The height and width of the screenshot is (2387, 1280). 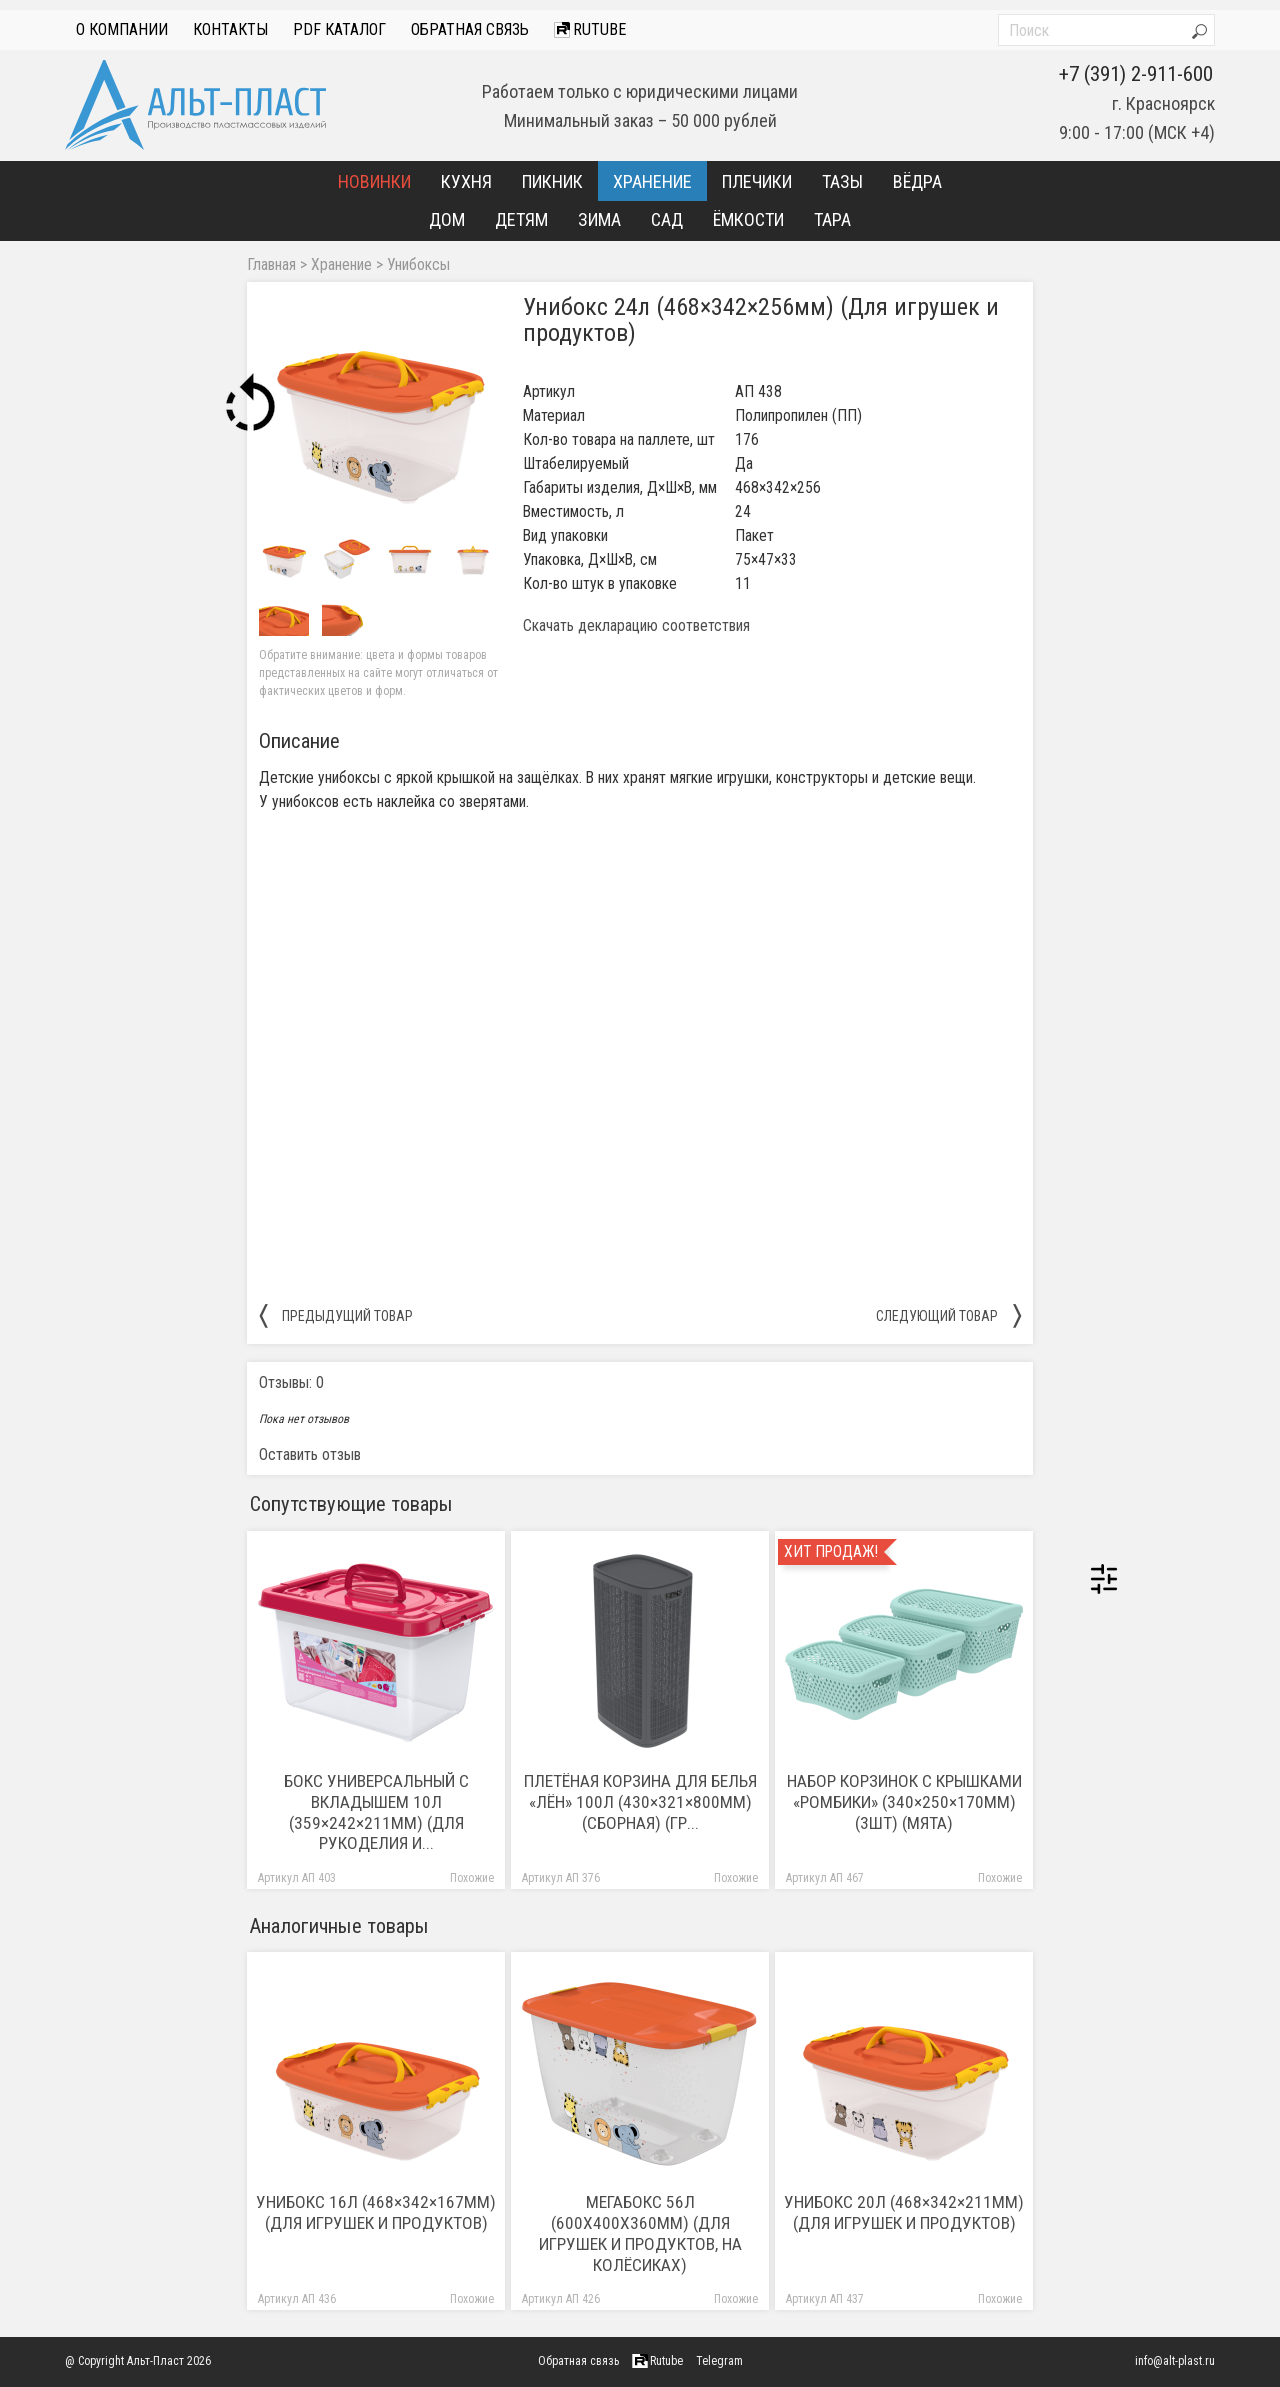 What do you see at coordinates (1104, 1579) in the screenshot?
I see `adjust settings or preferences` at bounding box center [1104, 1579].